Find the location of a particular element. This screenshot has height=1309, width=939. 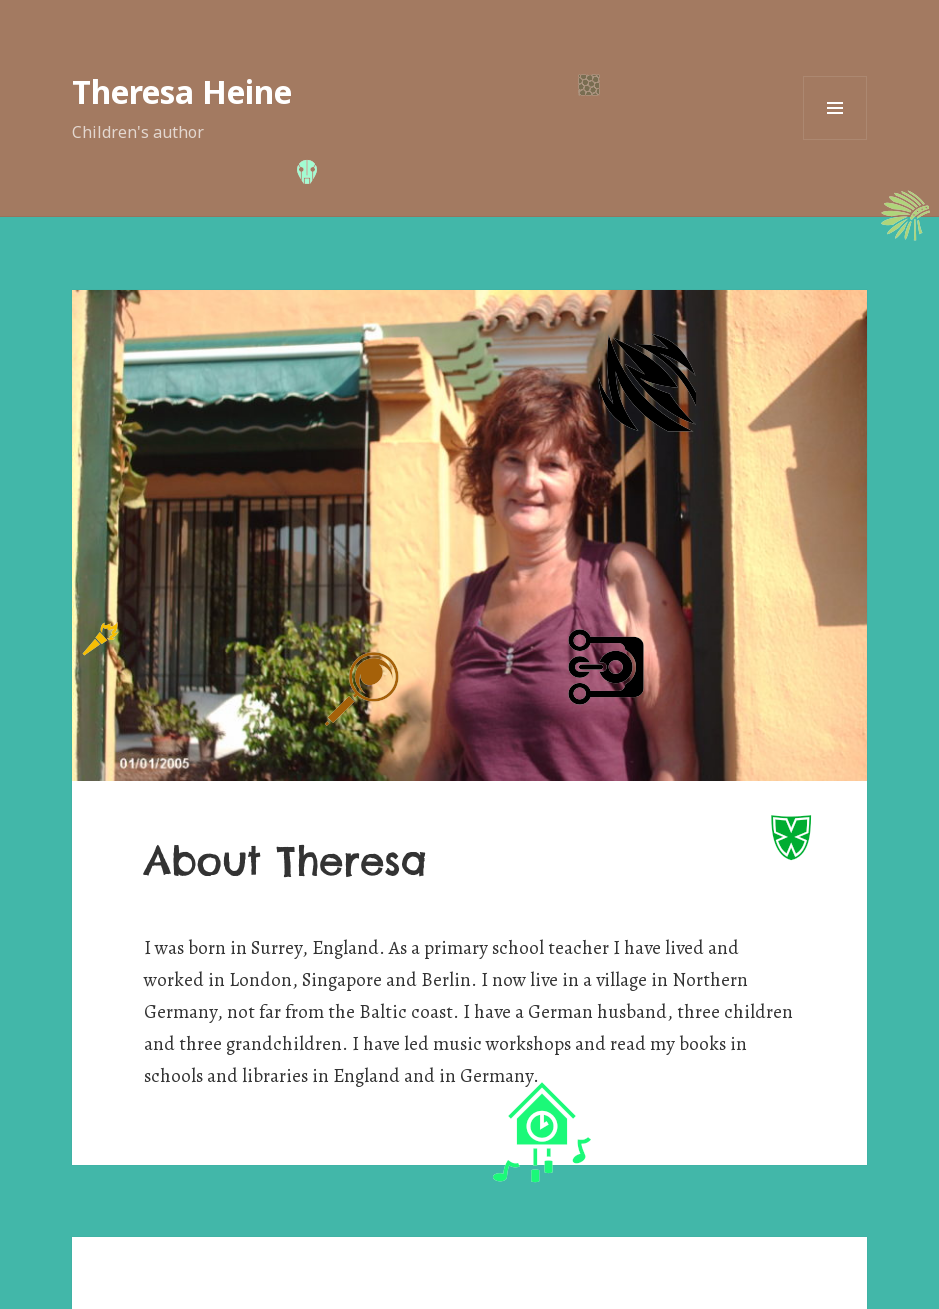

select native american or tribal theme is located at coordinates (905, 215).